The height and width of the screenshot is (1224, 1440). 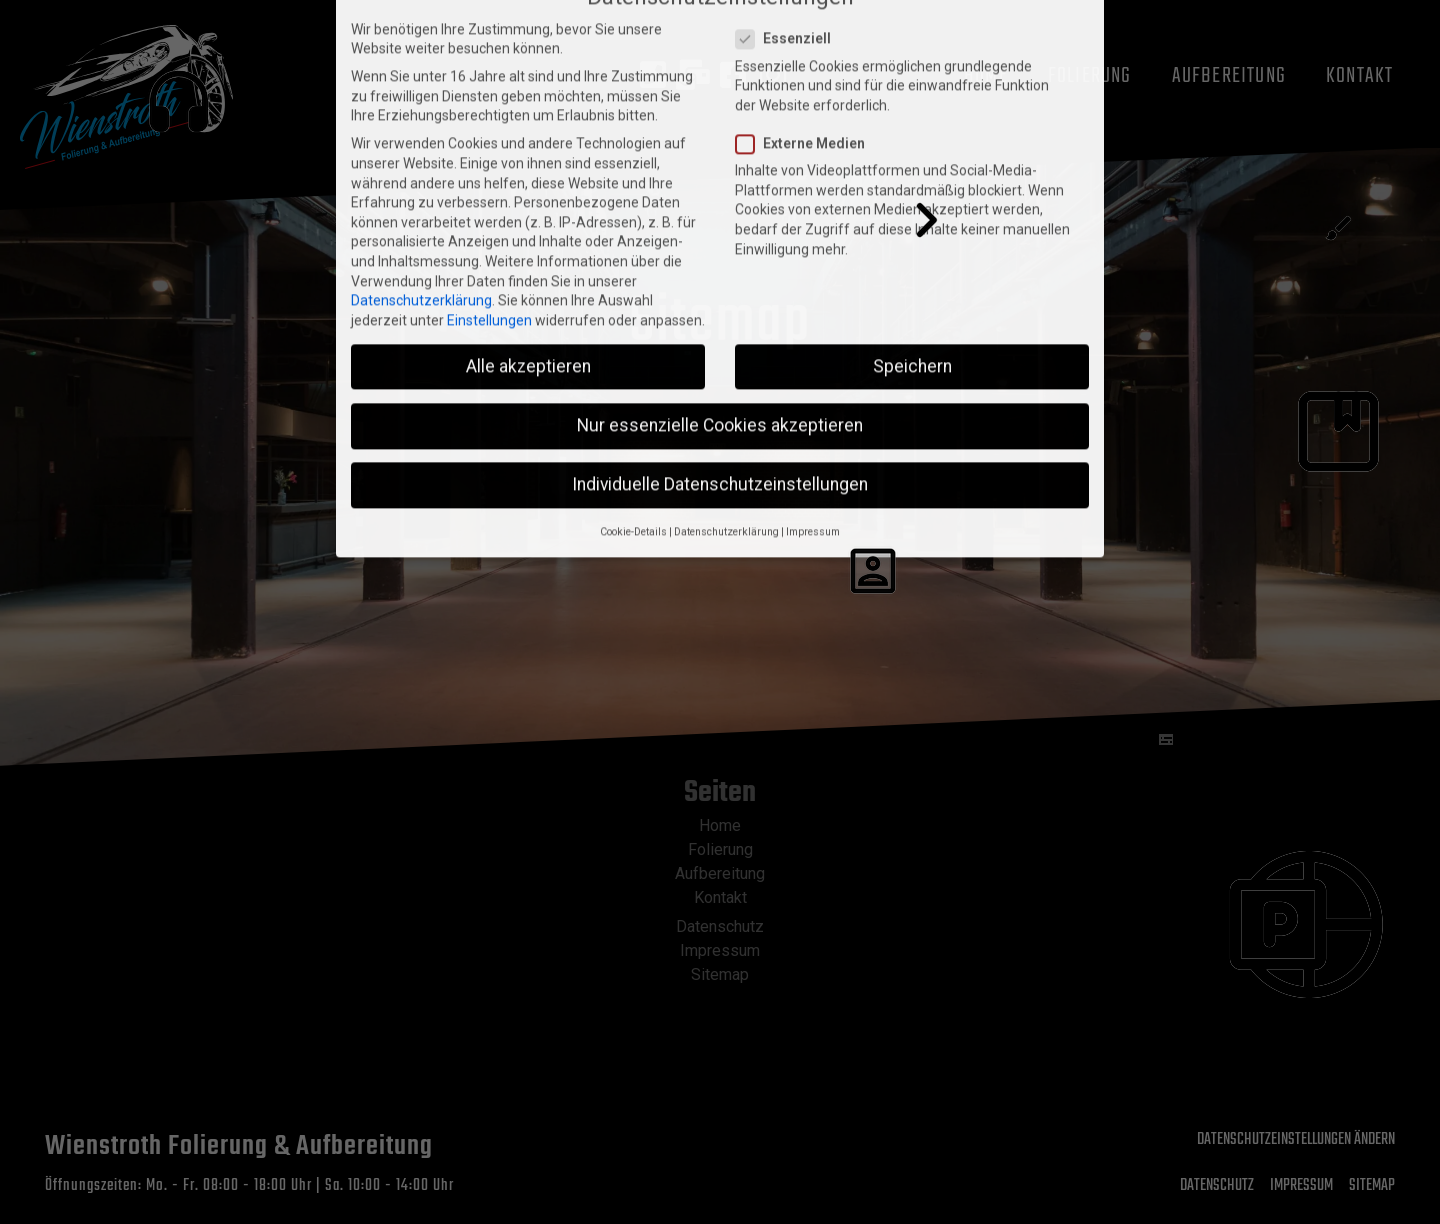 I want to click on access your account or profile settings, so click(x=873, y=571).